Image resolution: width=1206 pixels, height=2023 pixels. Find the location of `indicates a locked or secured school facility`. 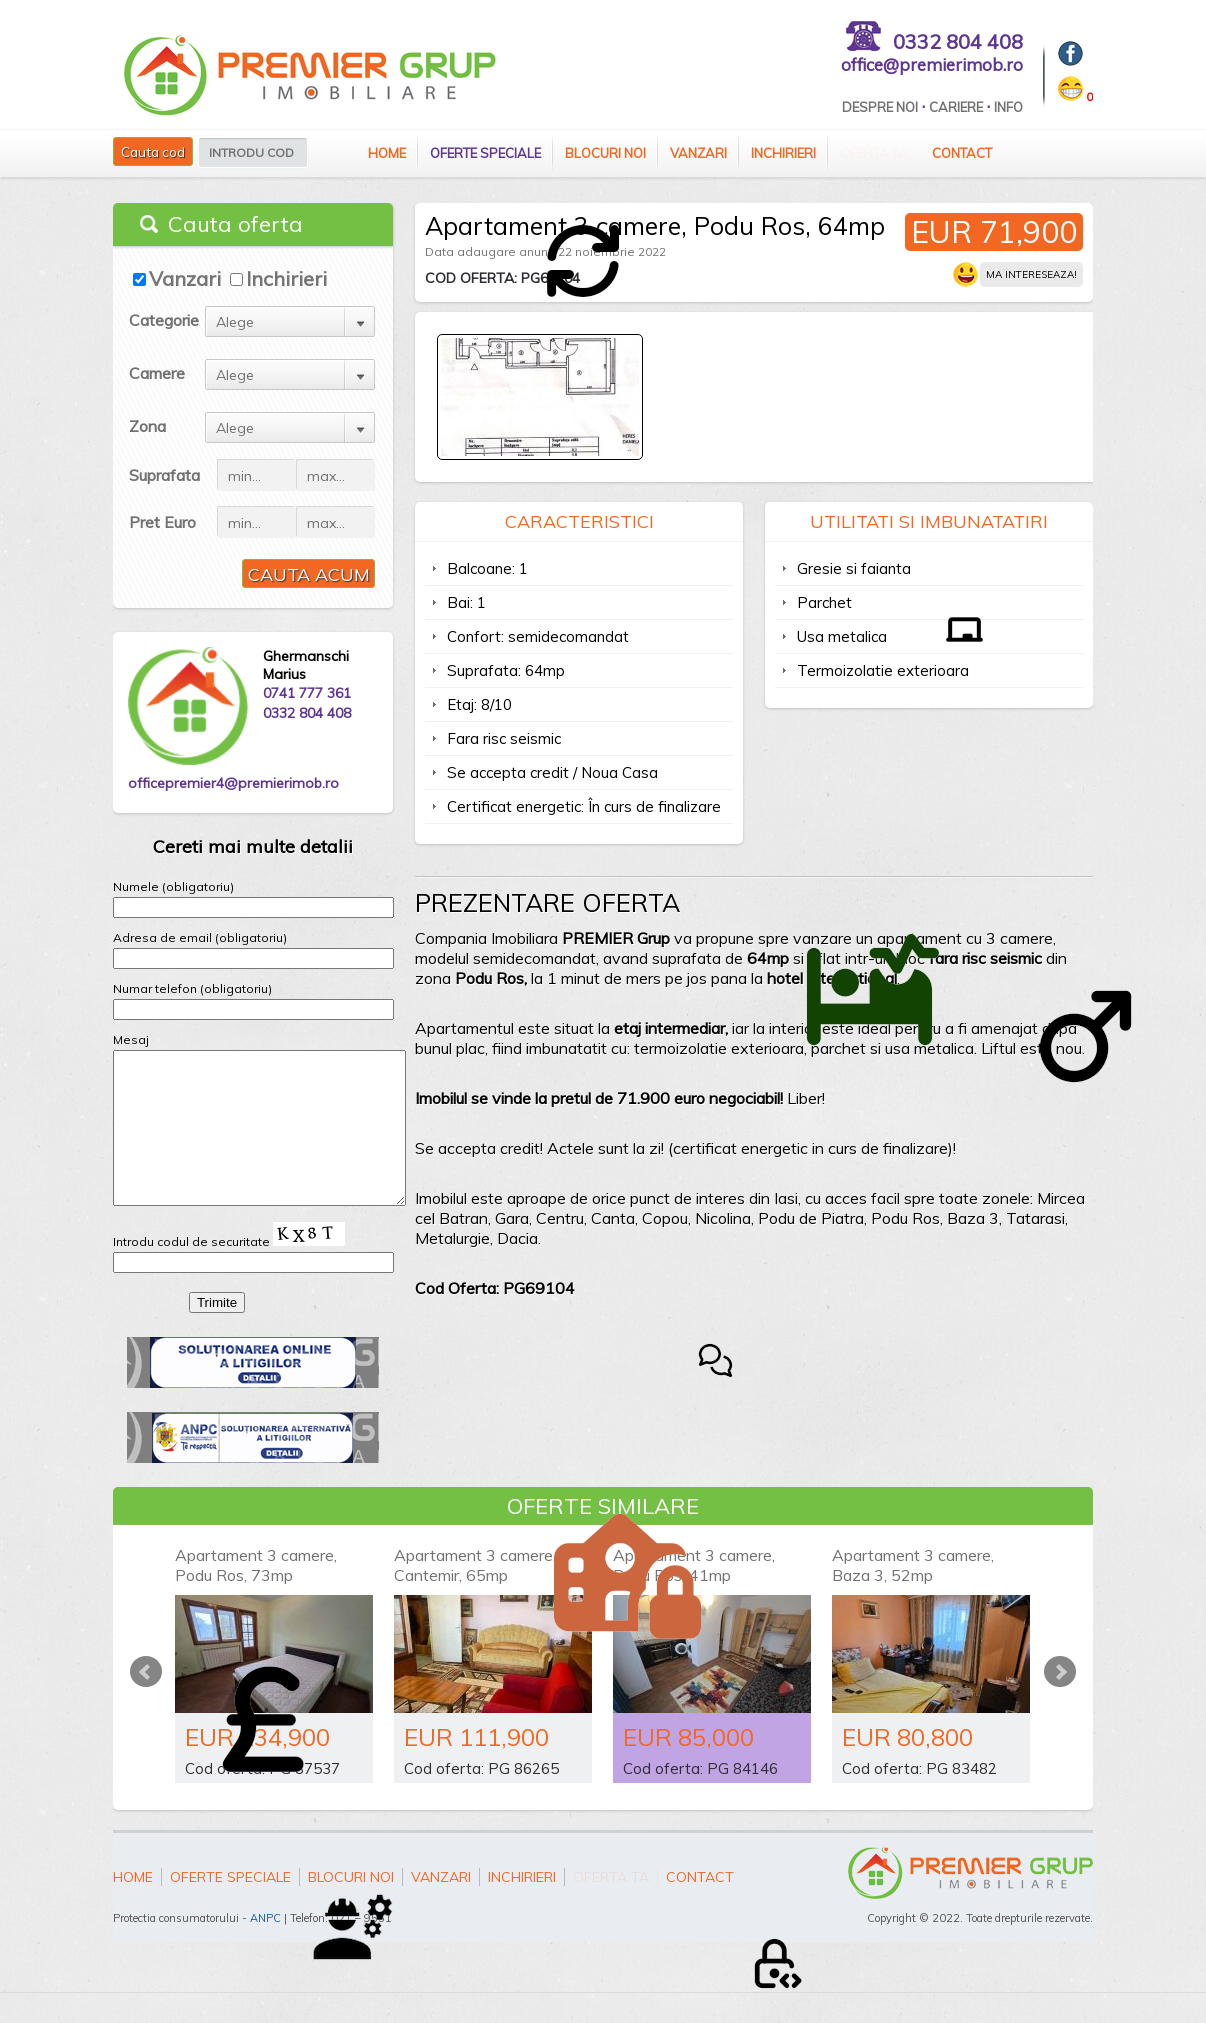

indicates a locked or secured school facility is located at coordinates (627, 1572).